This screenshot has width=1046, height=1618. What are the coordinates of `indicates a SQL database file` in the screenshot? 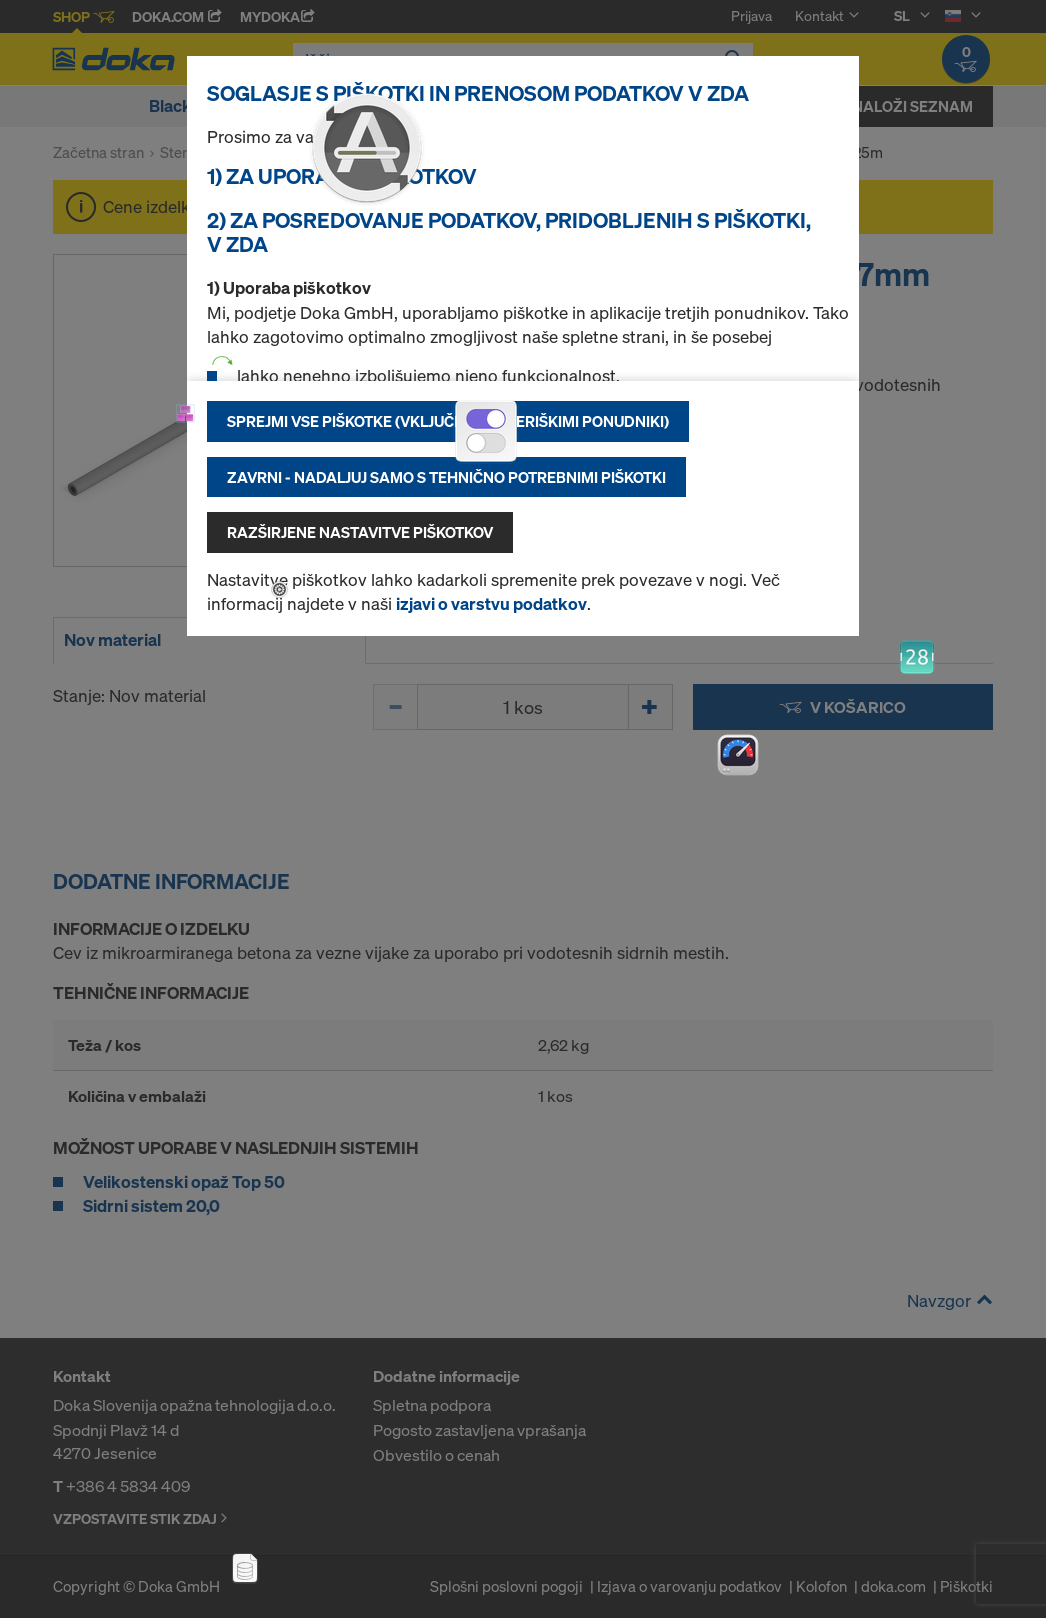 It's located at (245, 1568).